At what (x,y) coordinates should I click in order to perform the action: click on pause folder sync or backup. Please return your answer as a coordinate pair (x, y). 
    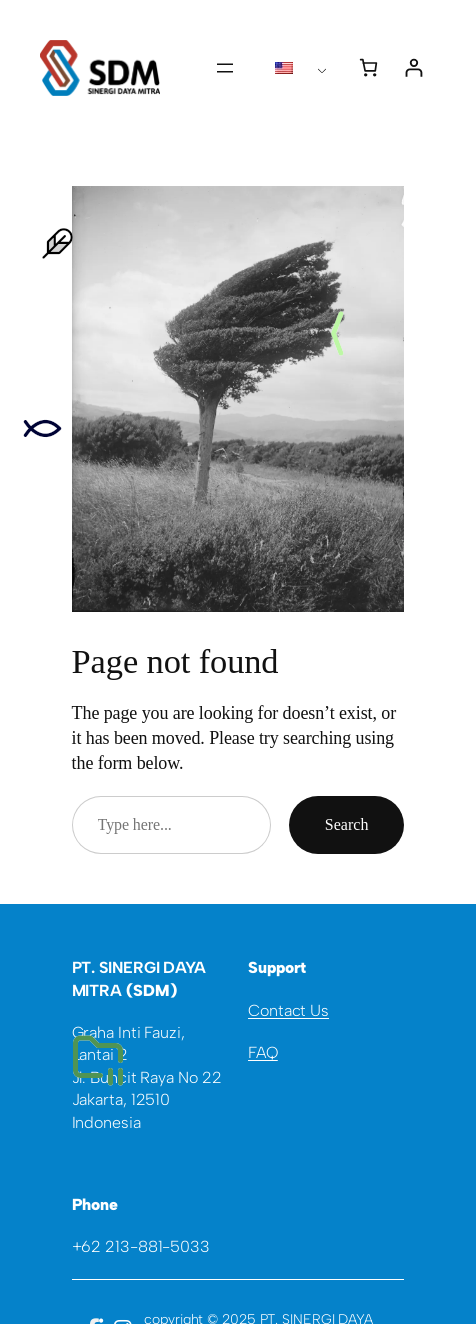
    Looking at the image, I should click on (98, 1058).